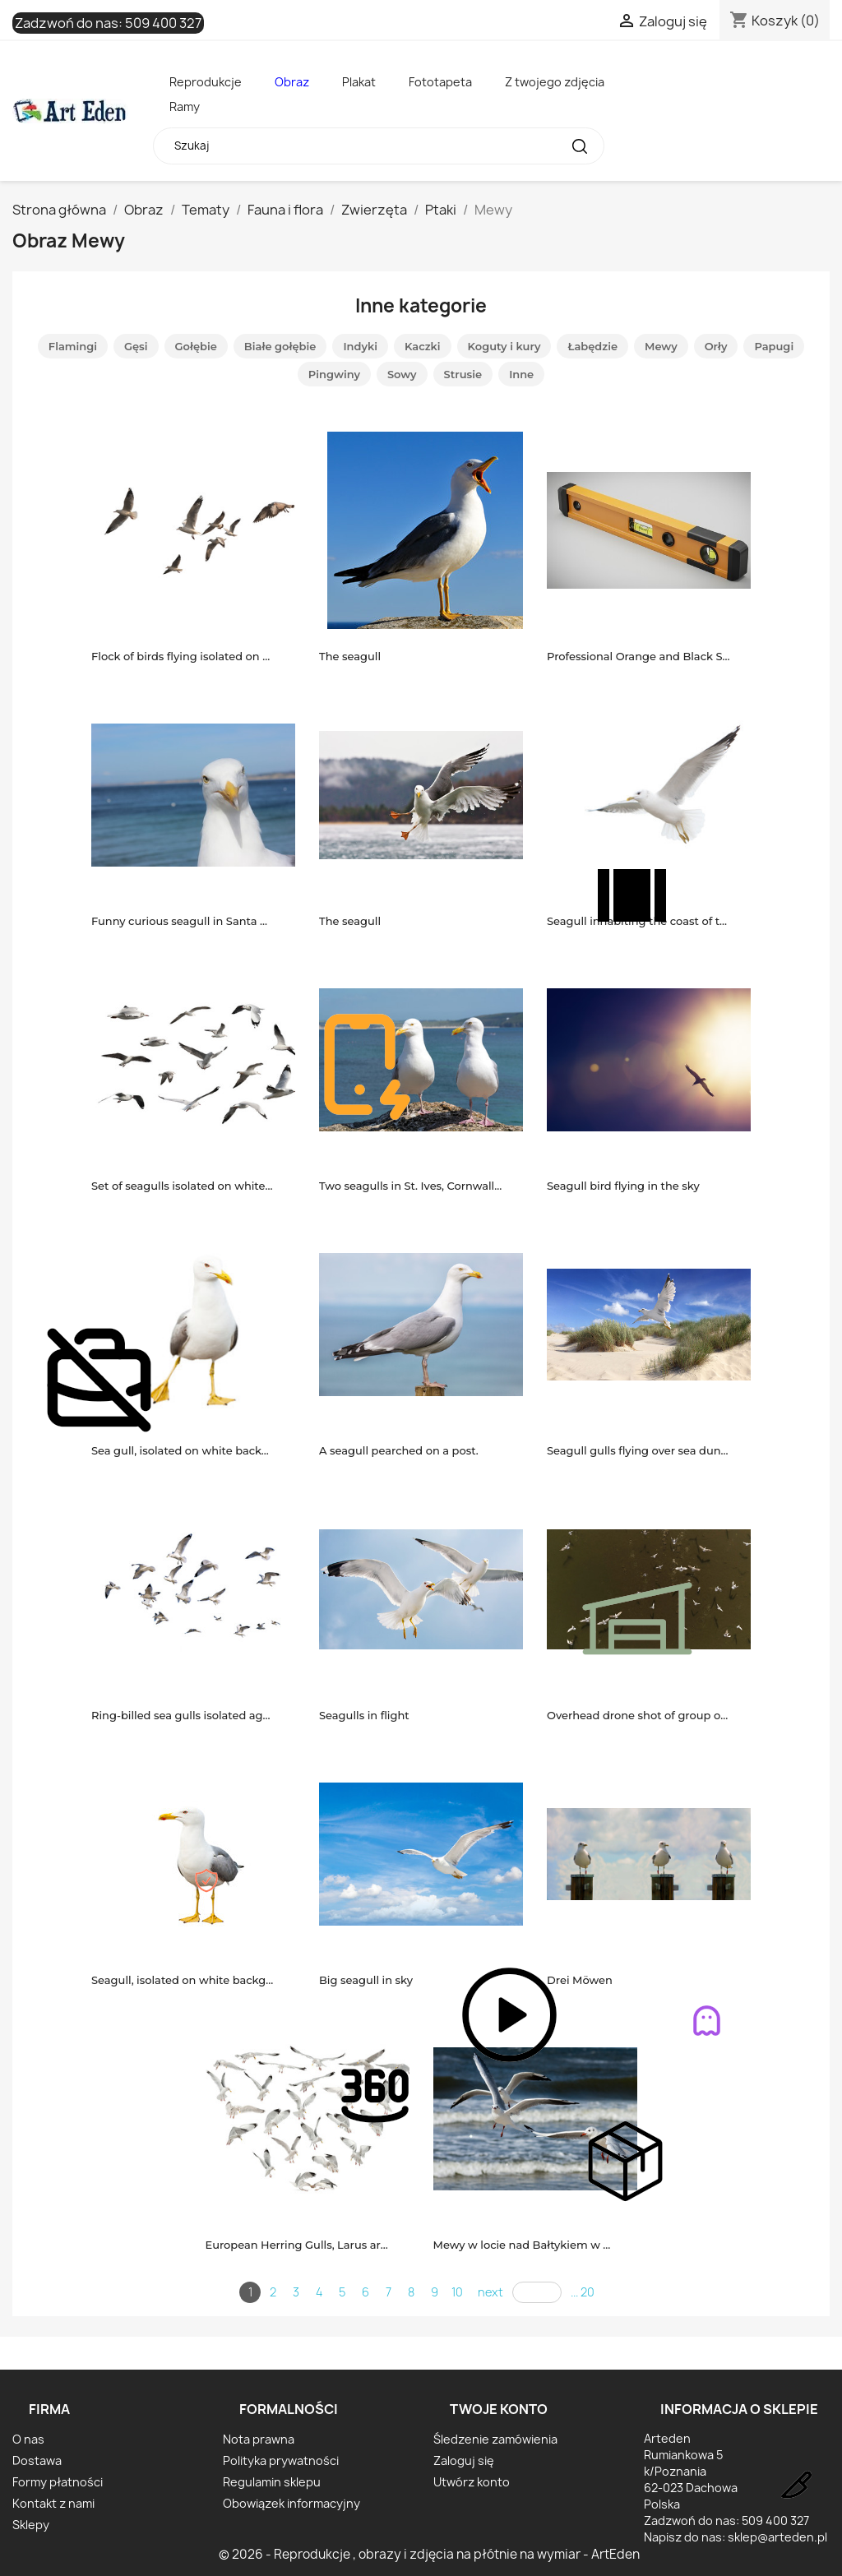 The image size is (842, 2576). I want to click on view order shipment details, so click(625, 2161).